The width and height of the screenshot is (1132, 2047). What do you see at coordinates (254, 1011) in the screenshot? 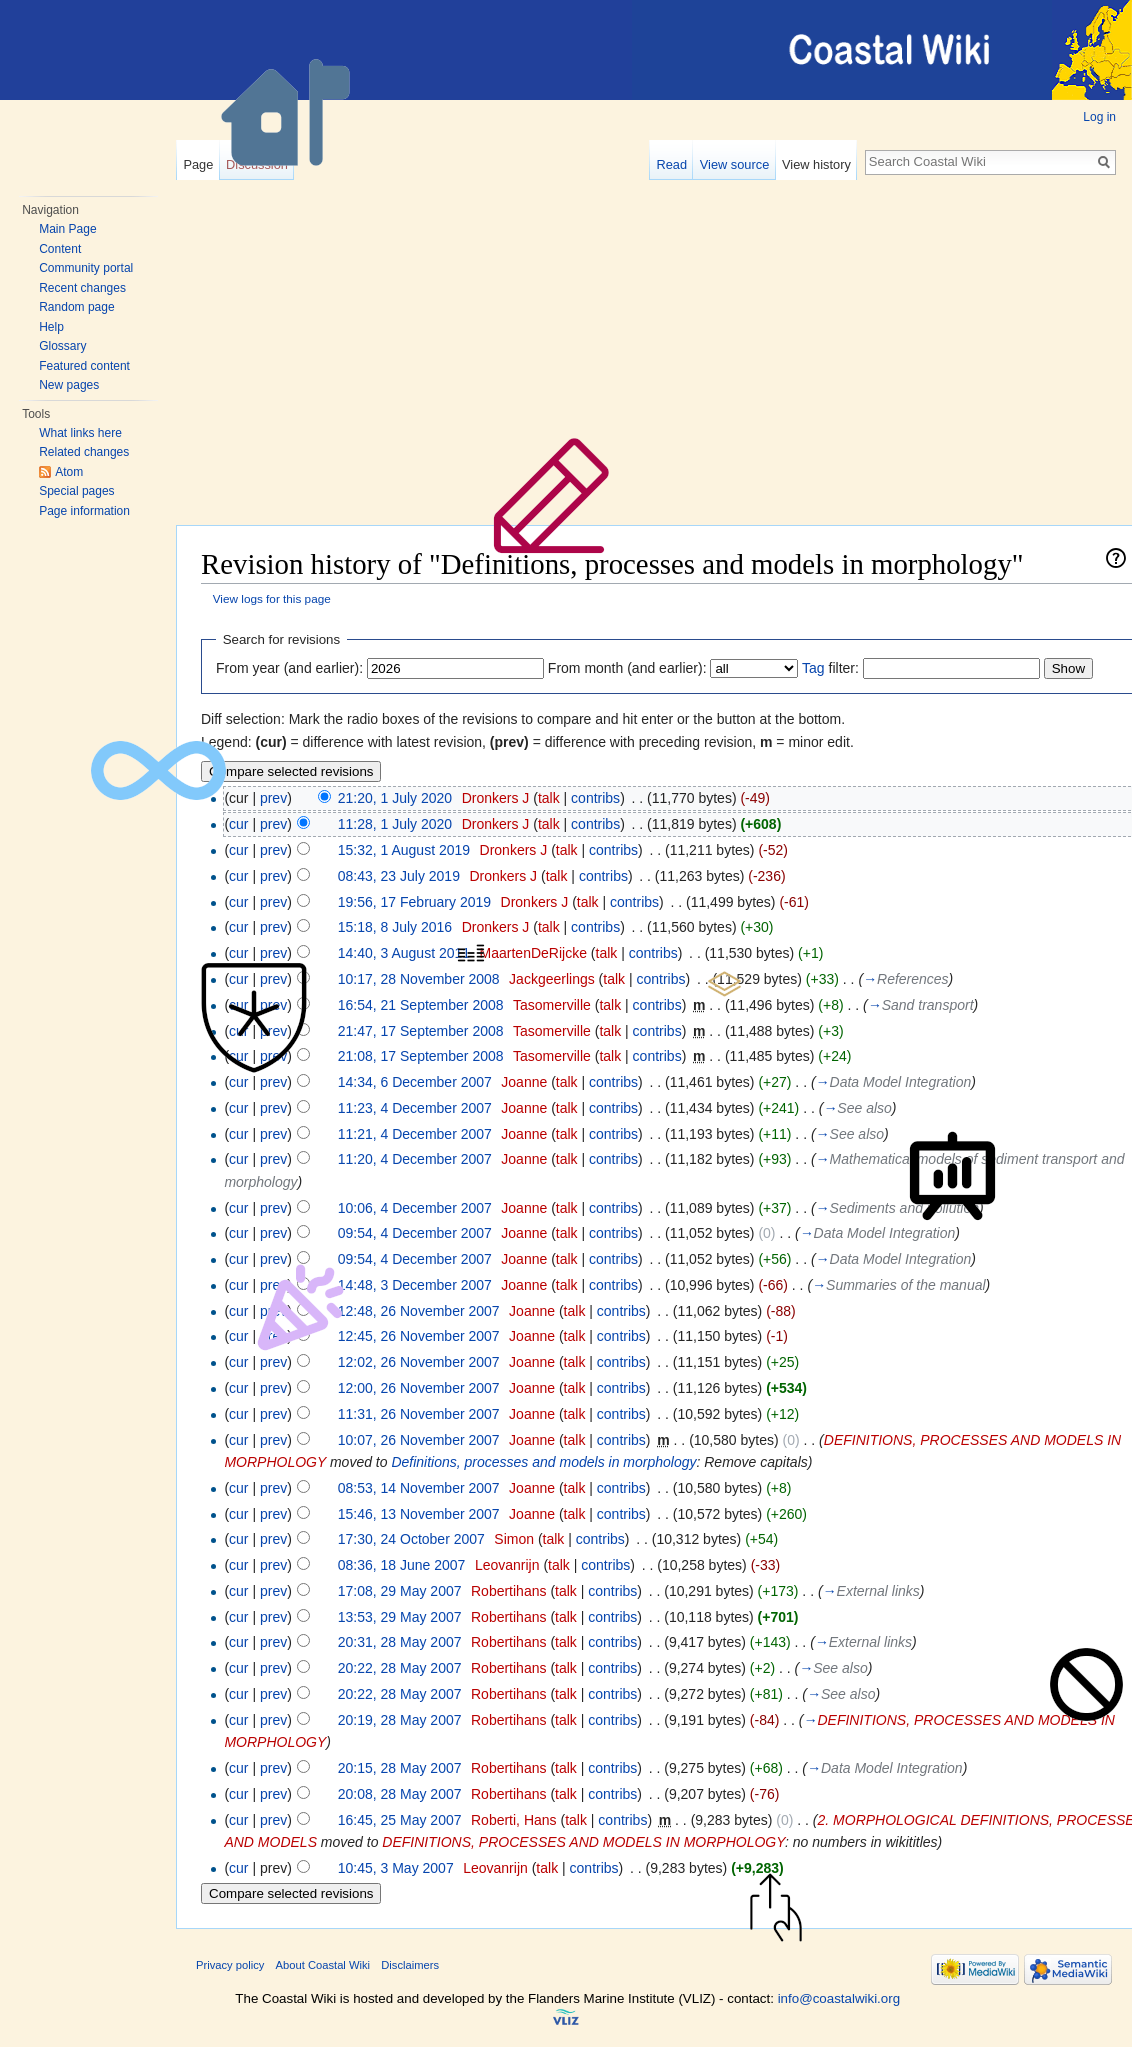
I see `view security rating or trust status` at bounding box center [254, 1011].